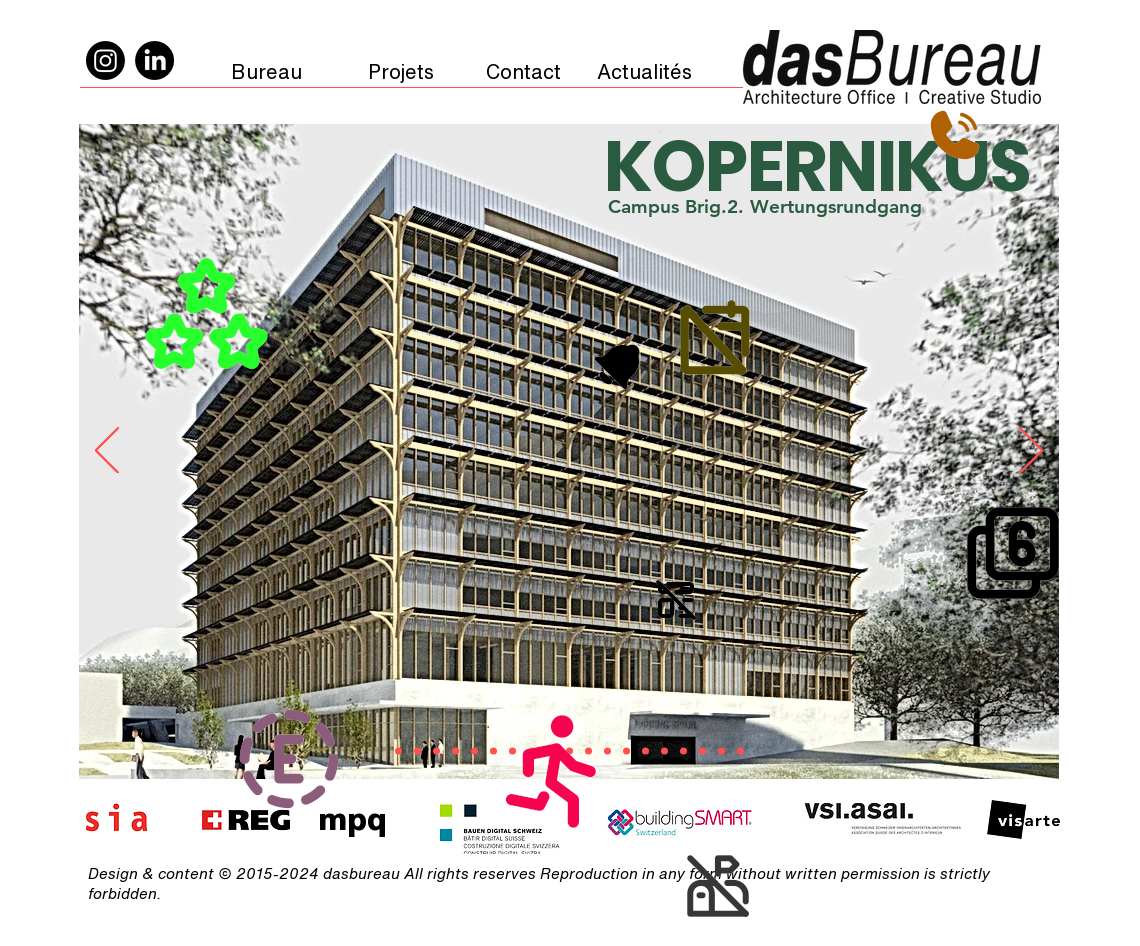 The image size is (1140, 946). Describe the element at coordinates (617, 366) in the screenshot. I see `notifications are active` at that location.